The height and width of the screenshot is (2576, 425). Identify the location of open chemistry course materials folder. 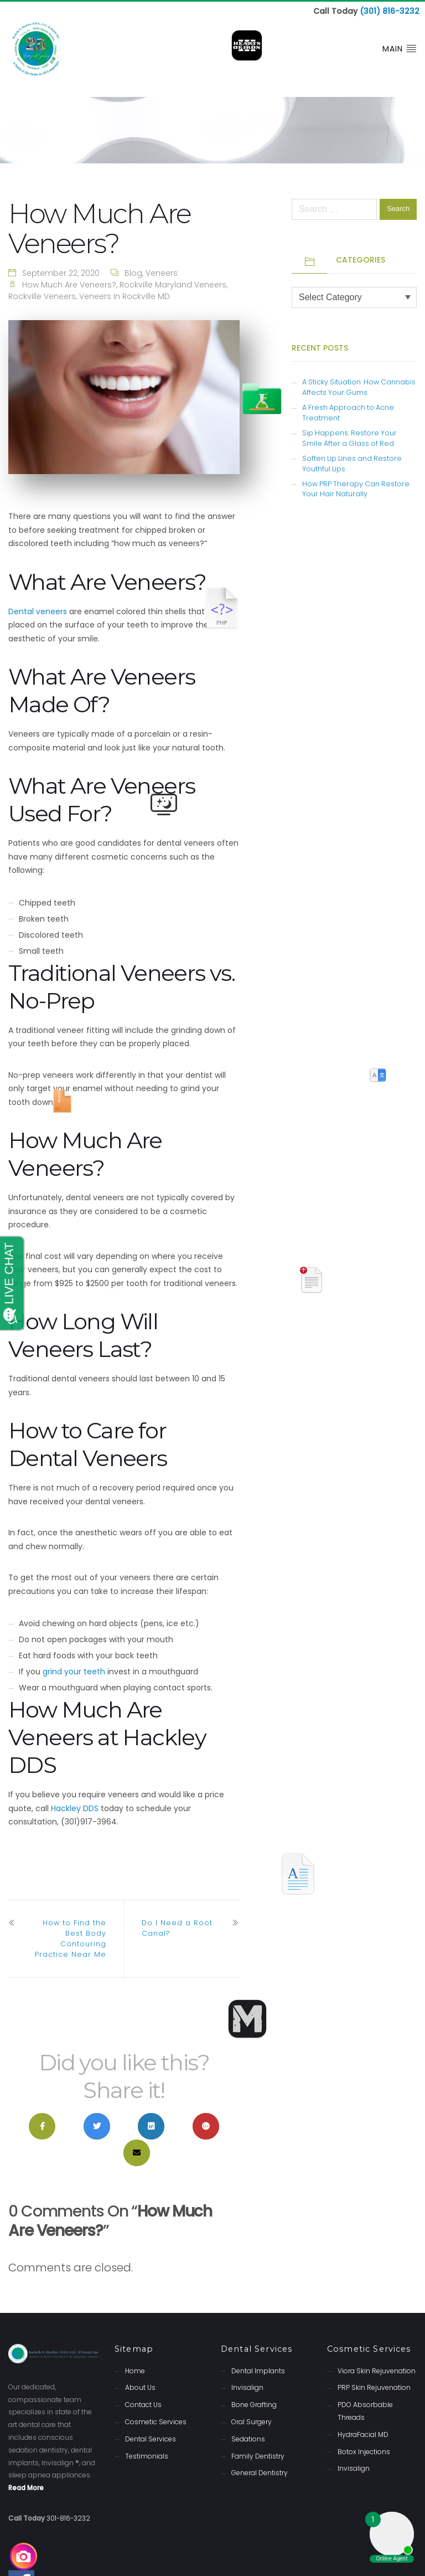
(262, 400).